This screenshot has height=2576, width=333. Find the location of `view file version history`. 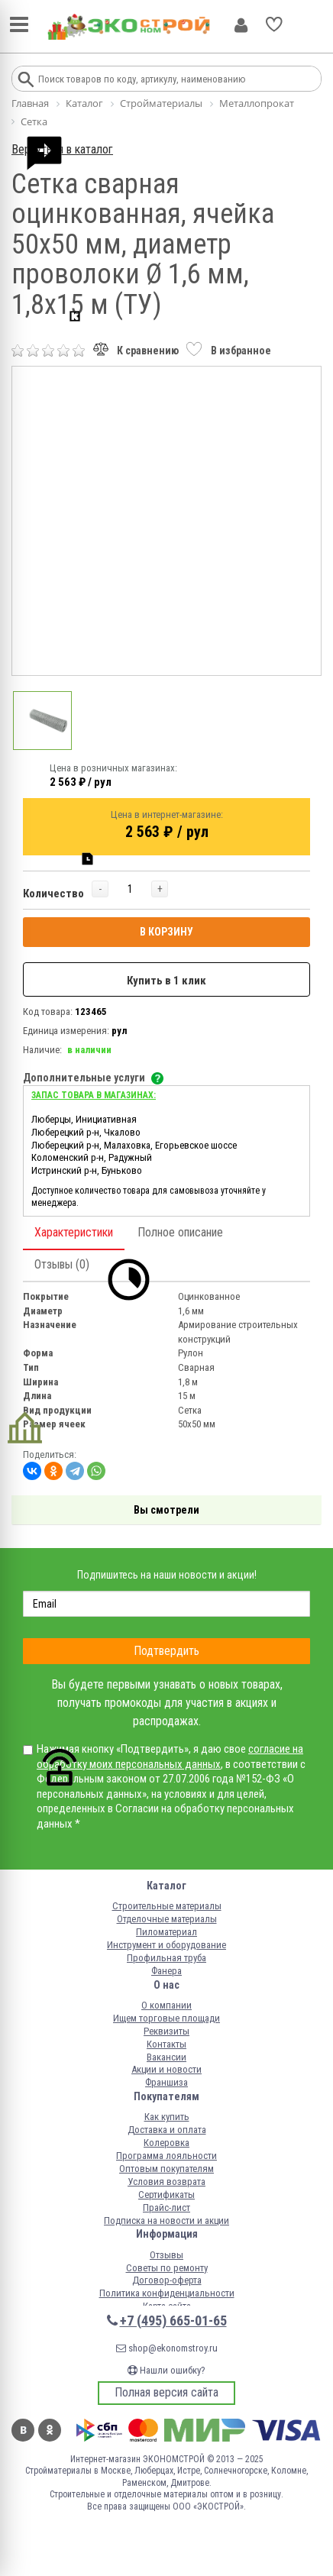

view file version history is located at coordinates (87, 858).